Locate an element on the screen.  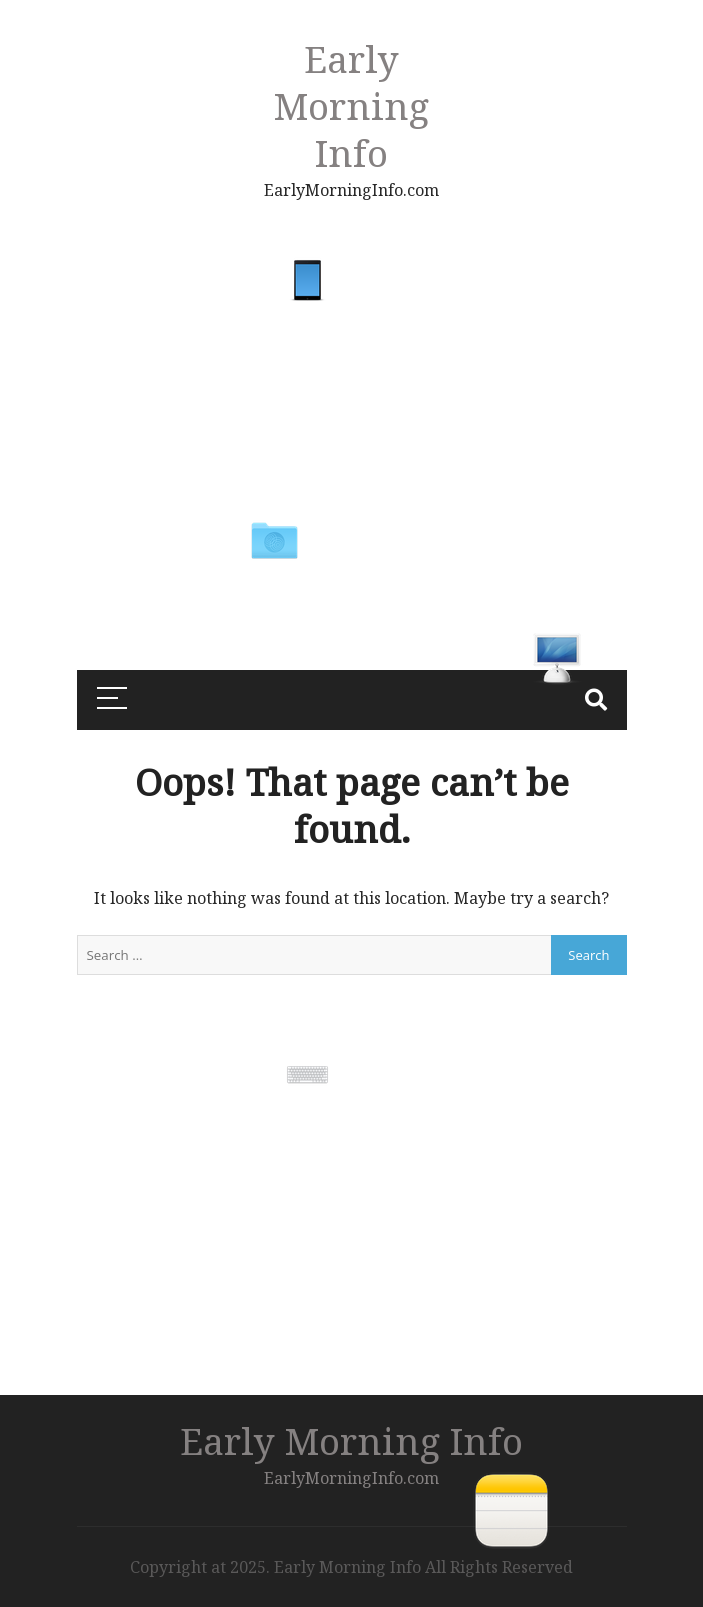
open the notes app is located at coordinates (511, 1510).